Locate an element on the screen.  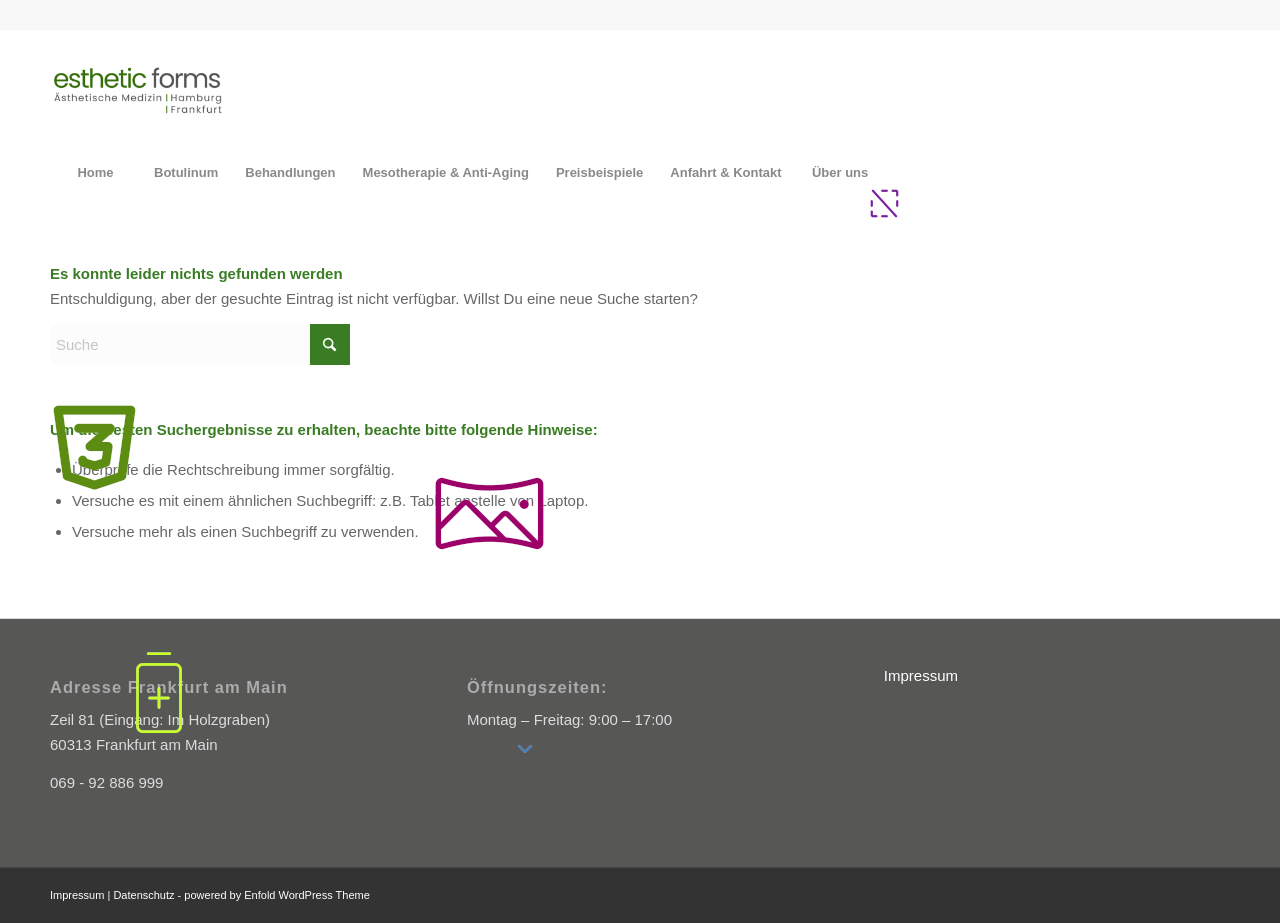
indicates CSS3 styling or stylesheet functionality is located at coordinates (94, 446).